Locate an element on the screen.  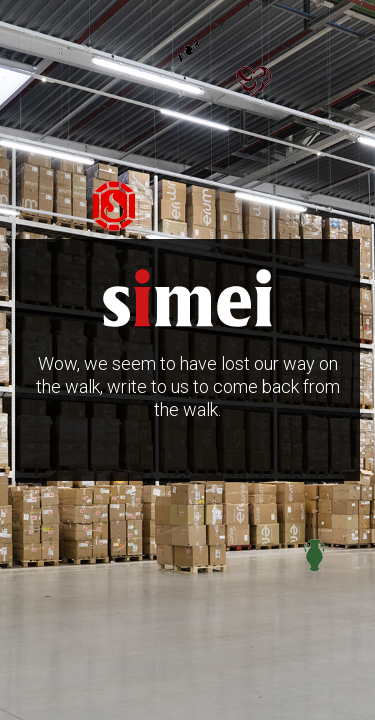
browse ancient or historical artifacts is located at coordinates (314, 555).